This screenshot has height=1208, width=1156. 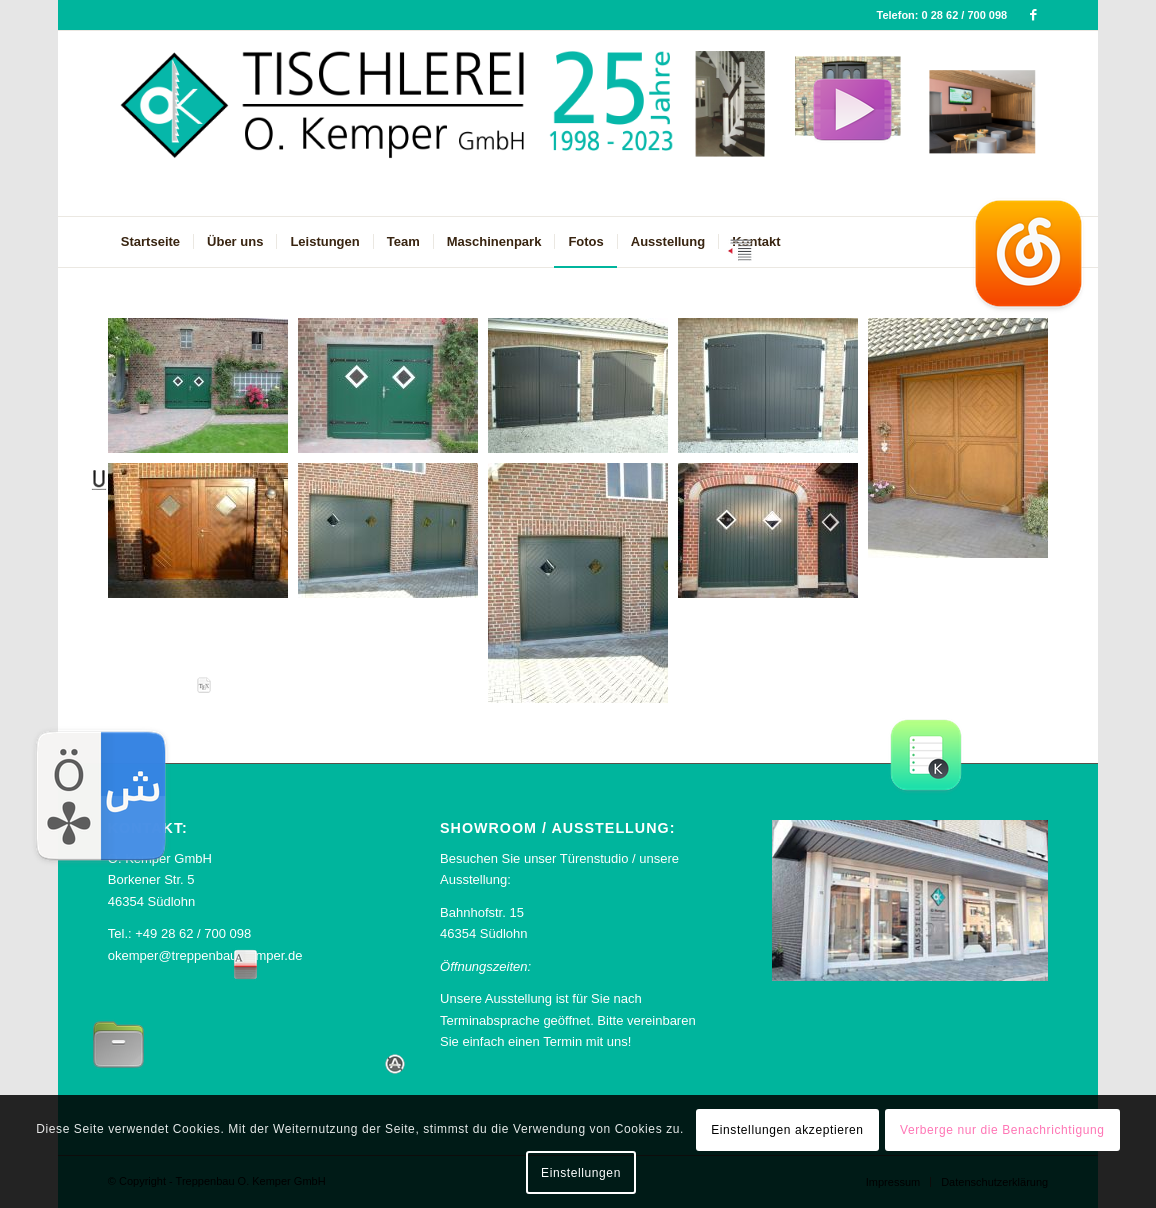 I want to click on open netease cloud music app, so click(x=1028, y=253).